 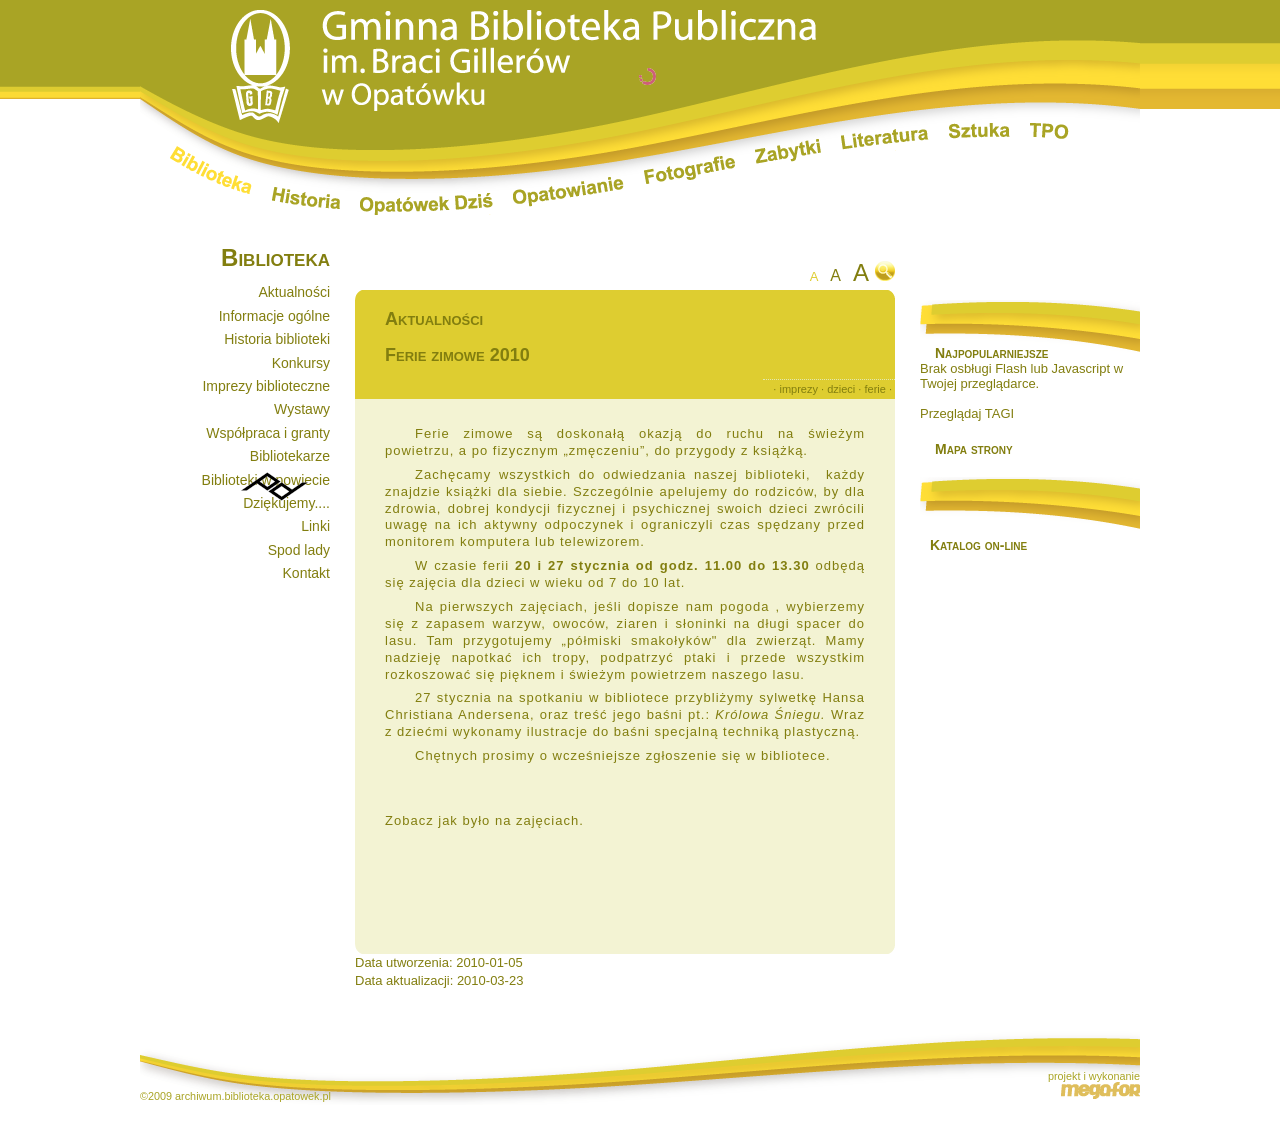 What do you see at coordinates (274, 486) in the screenshot?
I see `Peak Design brand logo` at bounding box center [274, 486].